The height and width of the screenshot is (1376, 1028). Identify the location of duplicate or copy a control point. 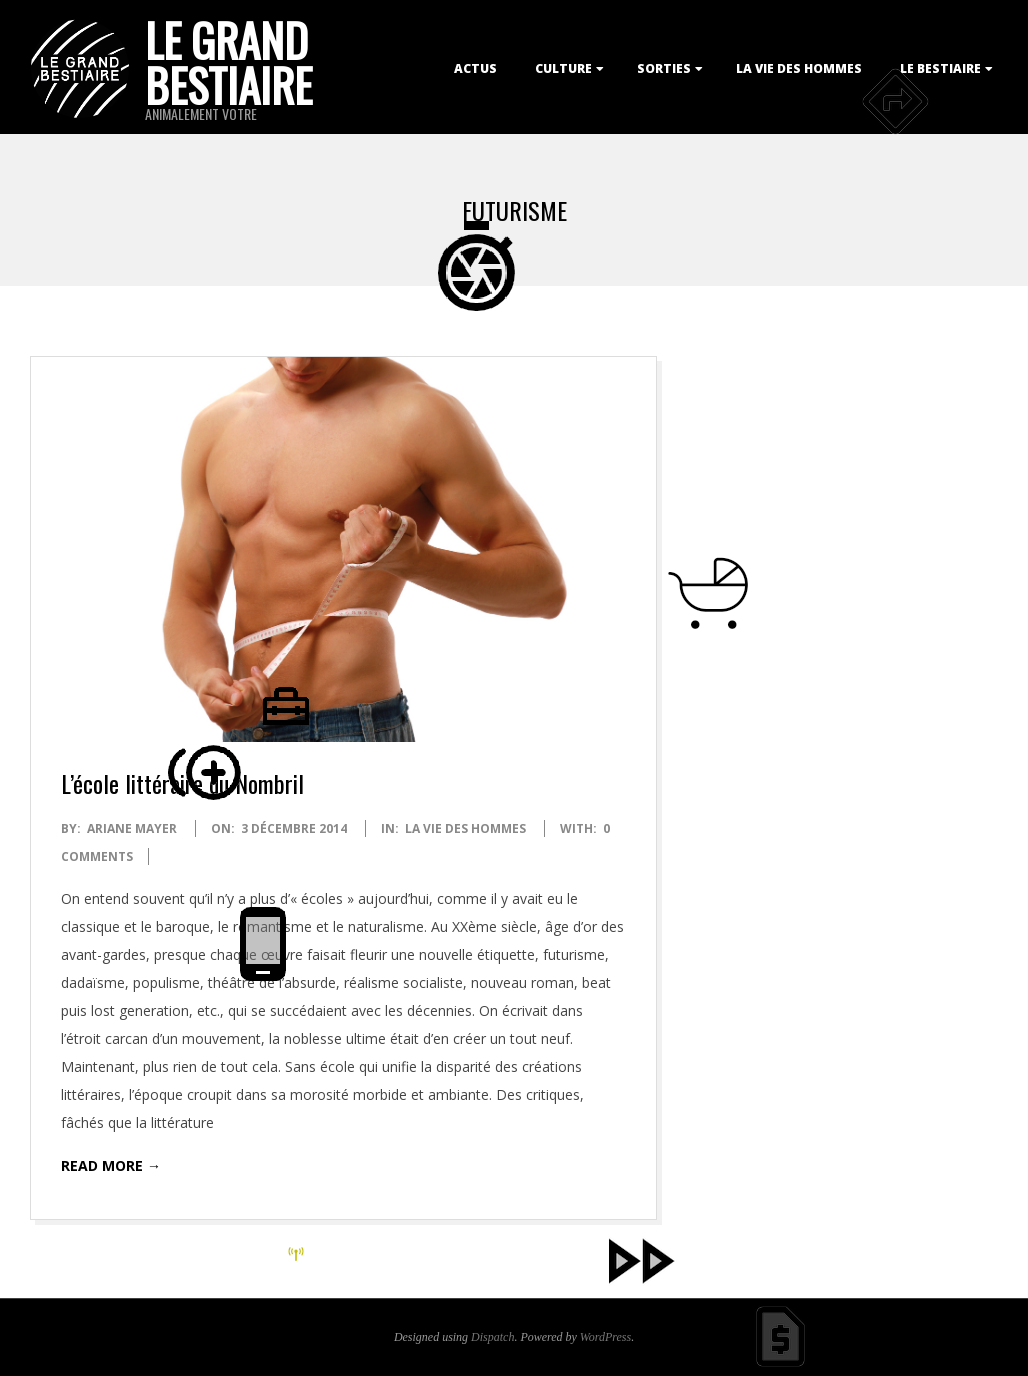
(204, 772).